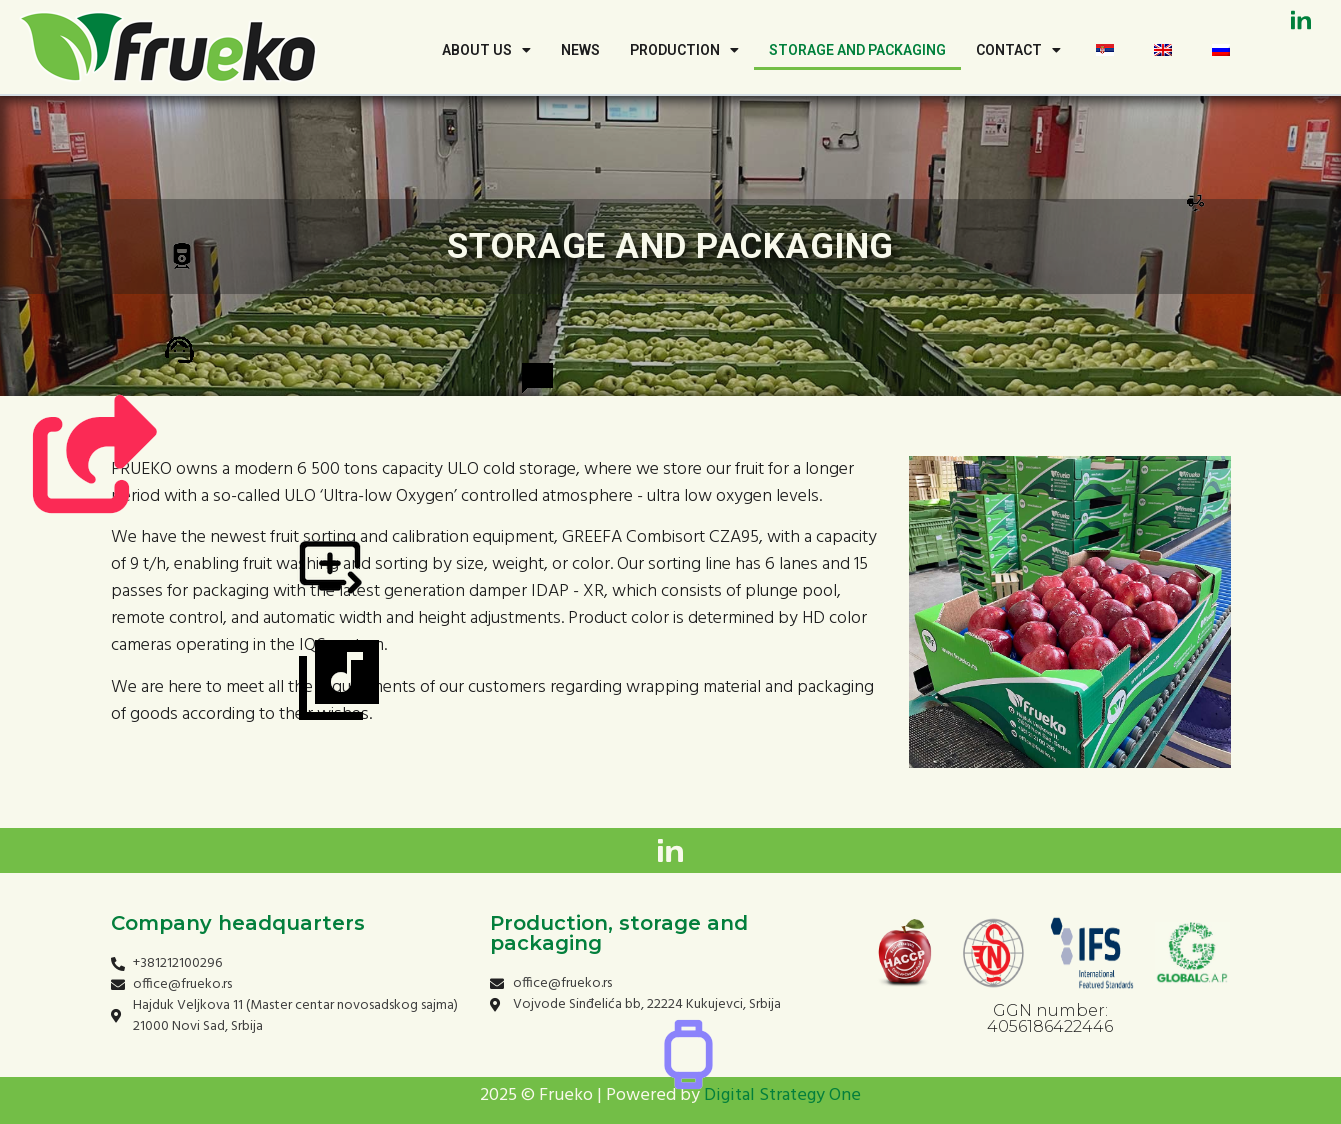 The height and width of the screenshot is (1124, 1341). Describe the element at coordinates (330, 566) in the screenshot. I see `add current item to play next in queue` at that location.